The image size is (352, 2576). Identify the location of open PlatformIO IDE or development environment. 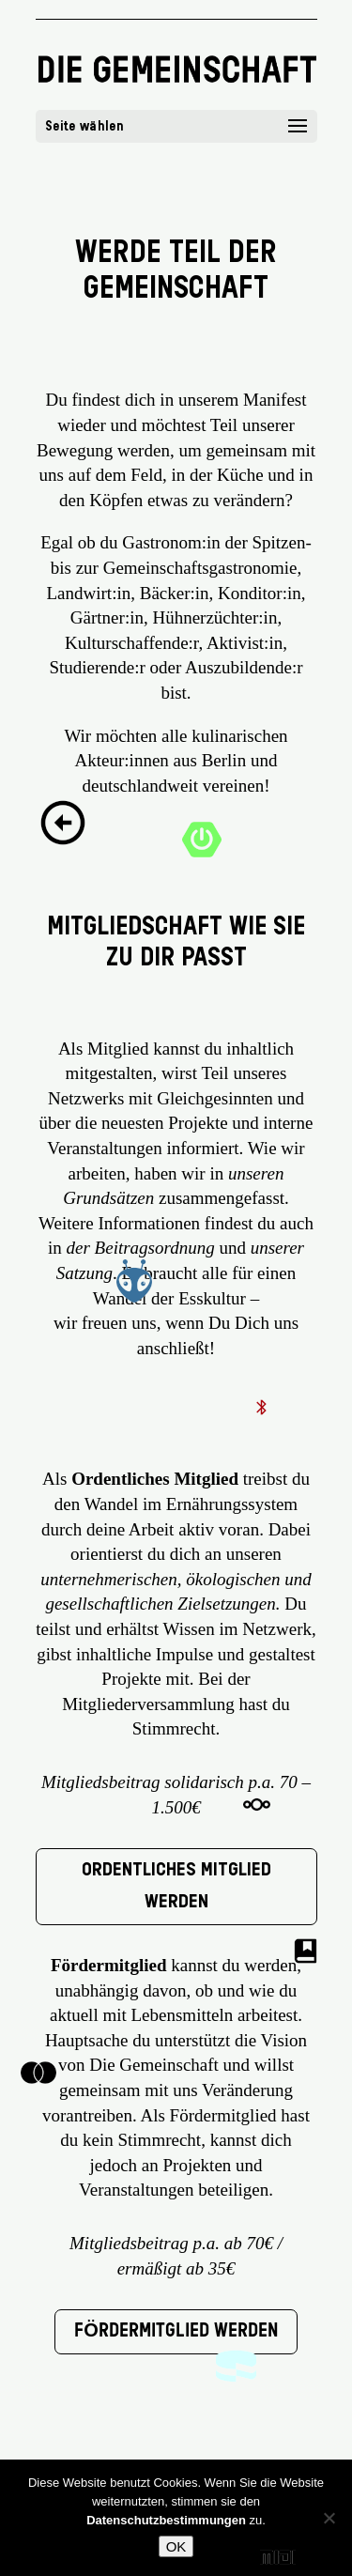
(134, 1281).